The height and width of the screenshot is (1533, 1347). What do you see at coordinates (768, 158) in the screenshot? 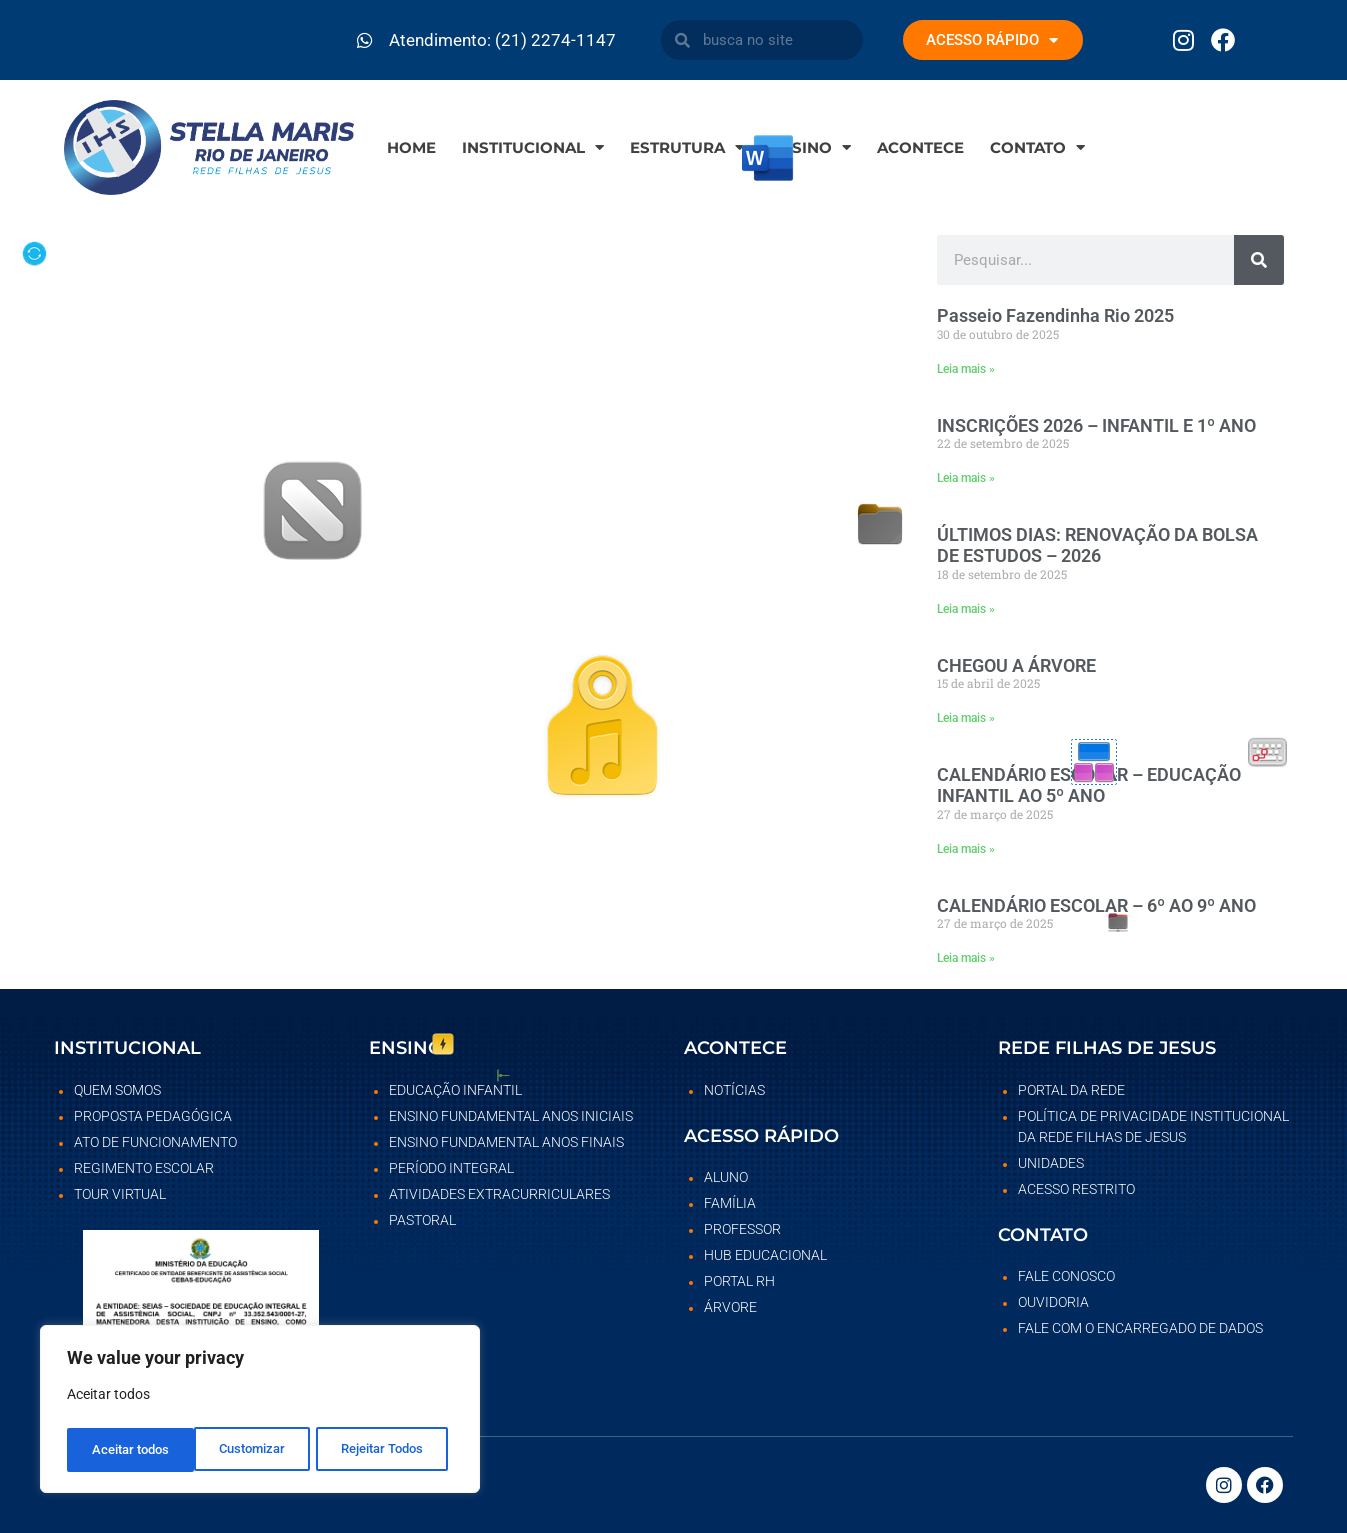
I see `open Microsoft Word application` at bounding box center [768, 158].